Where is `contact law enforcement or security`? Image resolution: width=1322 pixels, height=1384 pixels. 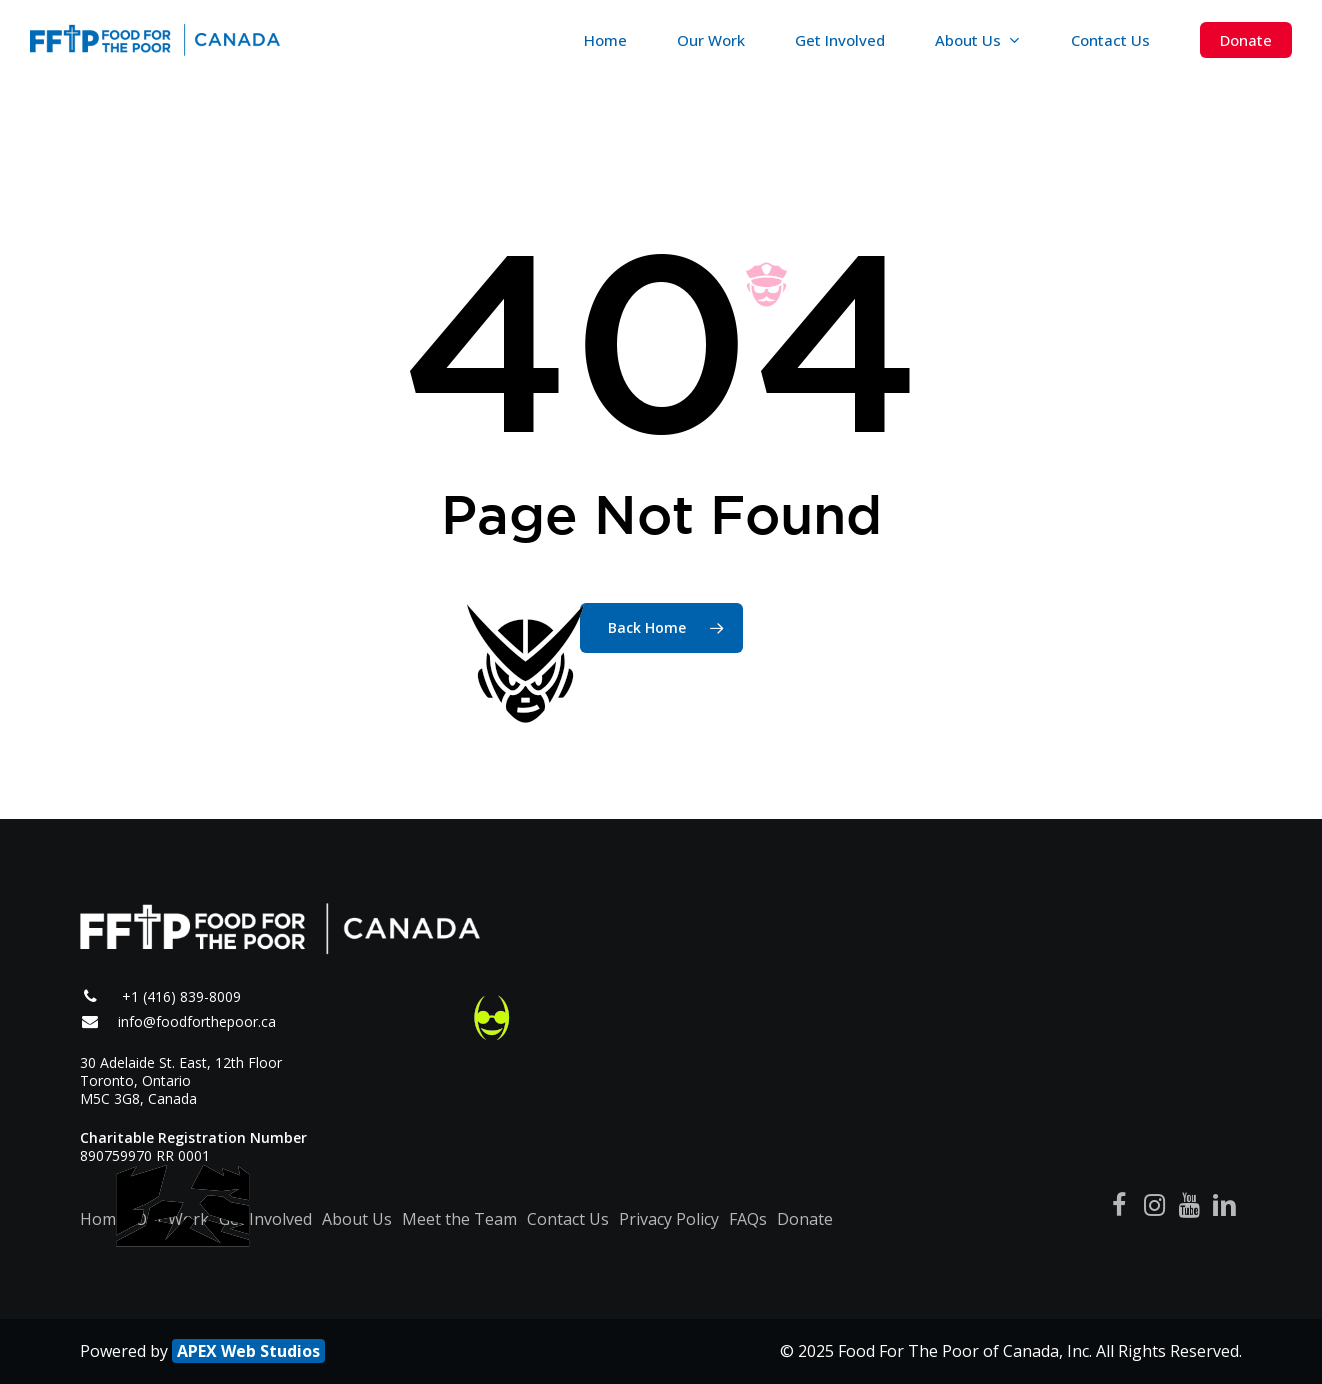
contact law enforcement or security is located at coordinates (766, 284).